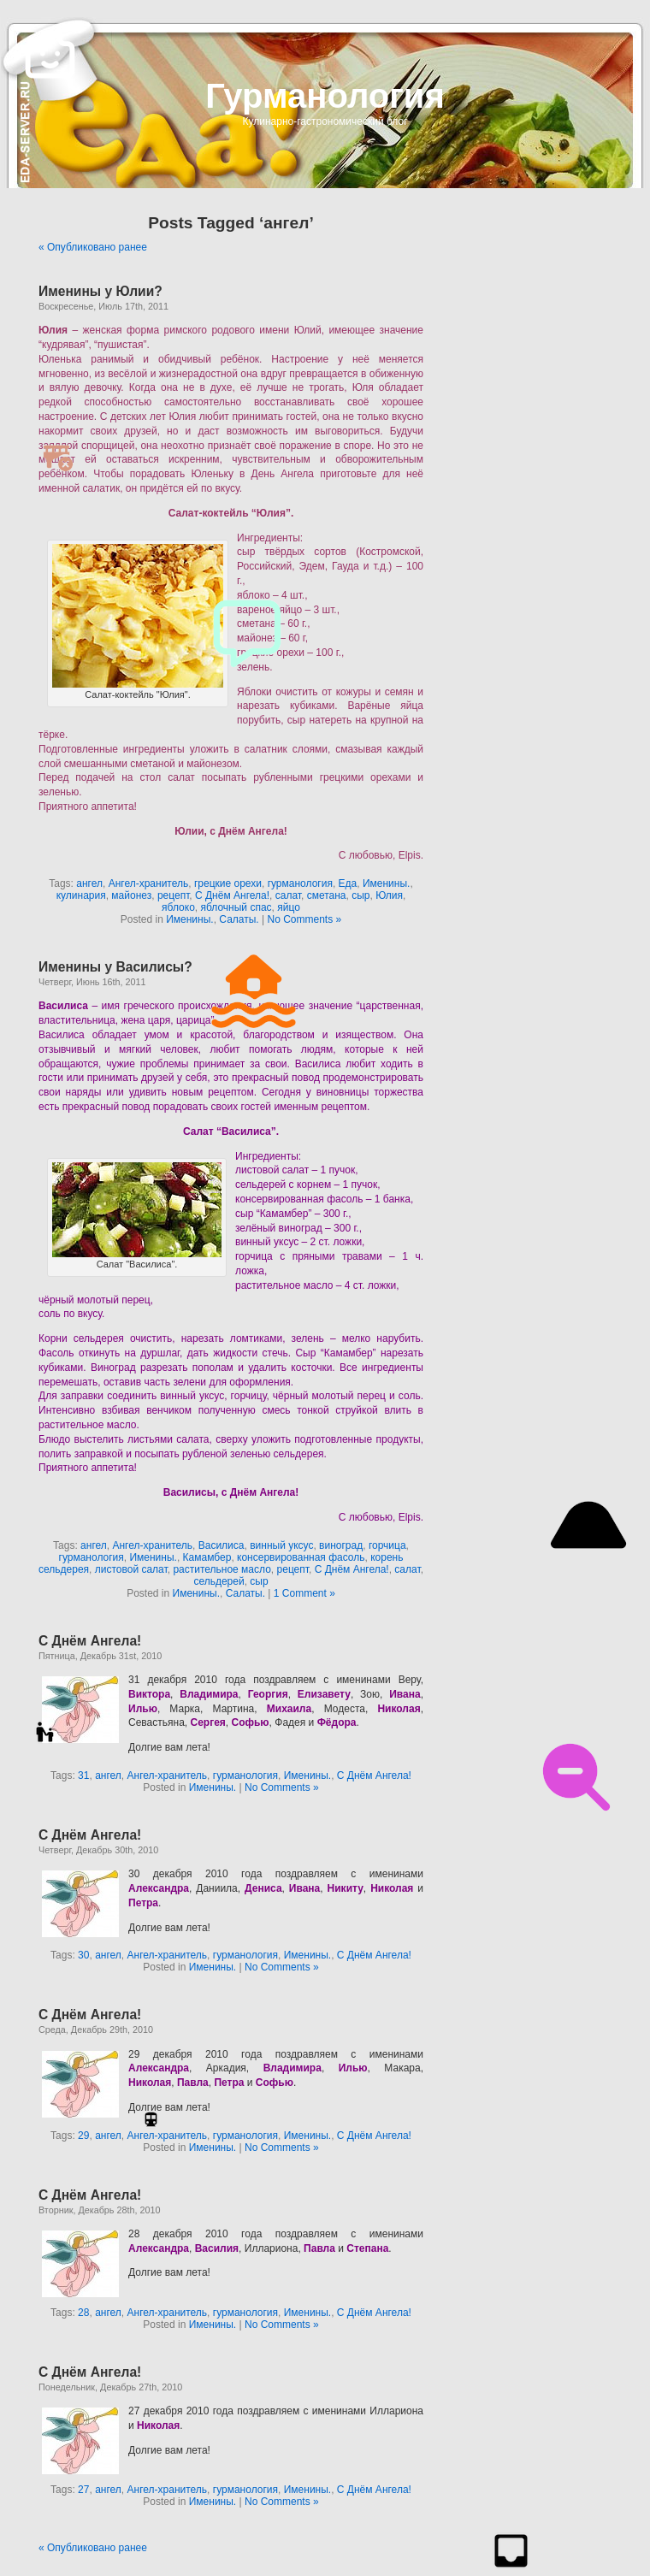  What do you see at coordinates (151, 2119) in the screenshot?
I see `get subway or metro directions` at bounding box center [151, 2119].